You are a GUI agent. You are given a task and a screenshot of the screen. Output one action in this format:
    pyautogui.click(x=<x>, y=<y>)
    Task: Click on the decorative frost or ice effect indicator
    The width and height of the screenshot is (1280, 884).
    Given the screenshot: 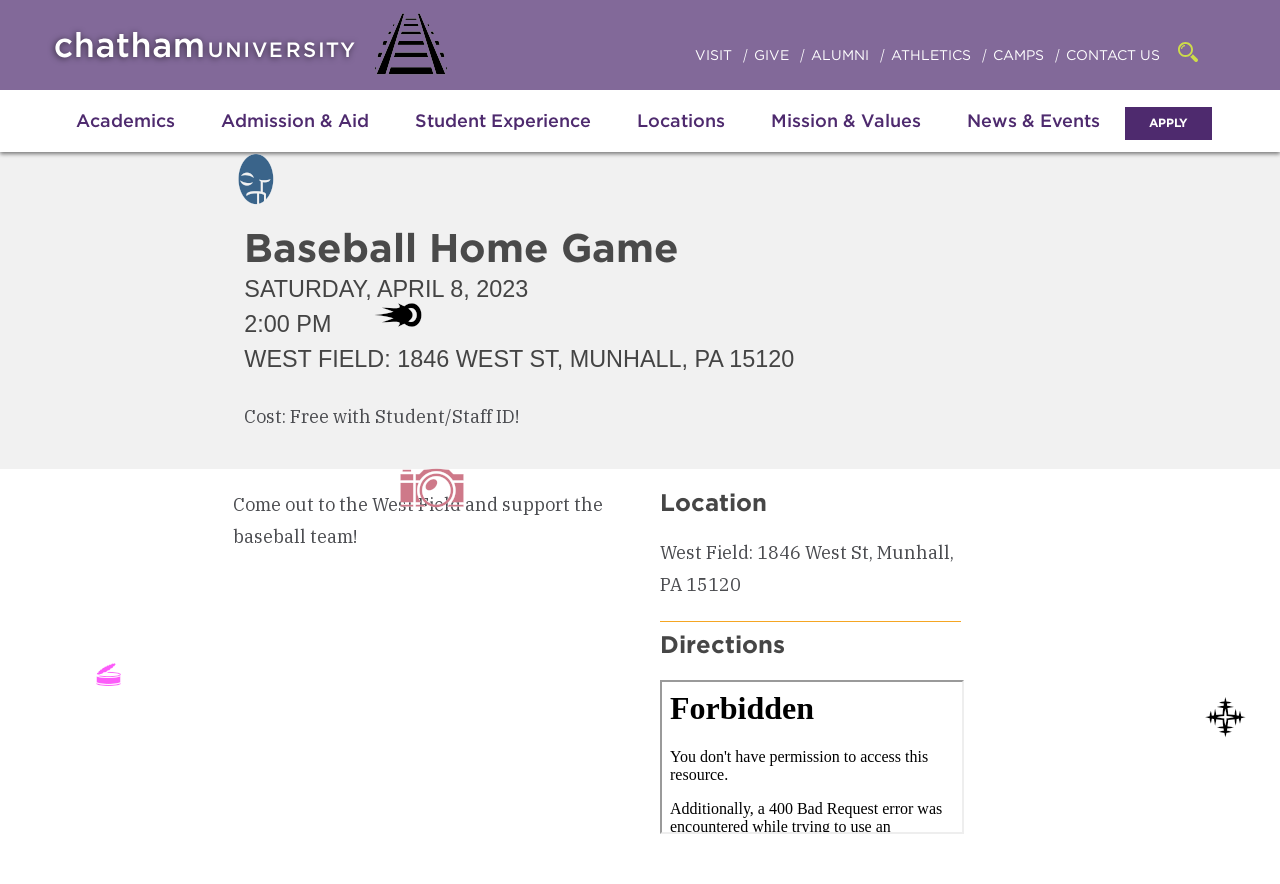 What is the action you would take?
    pyautogui.click(x=1225, y=717)
    